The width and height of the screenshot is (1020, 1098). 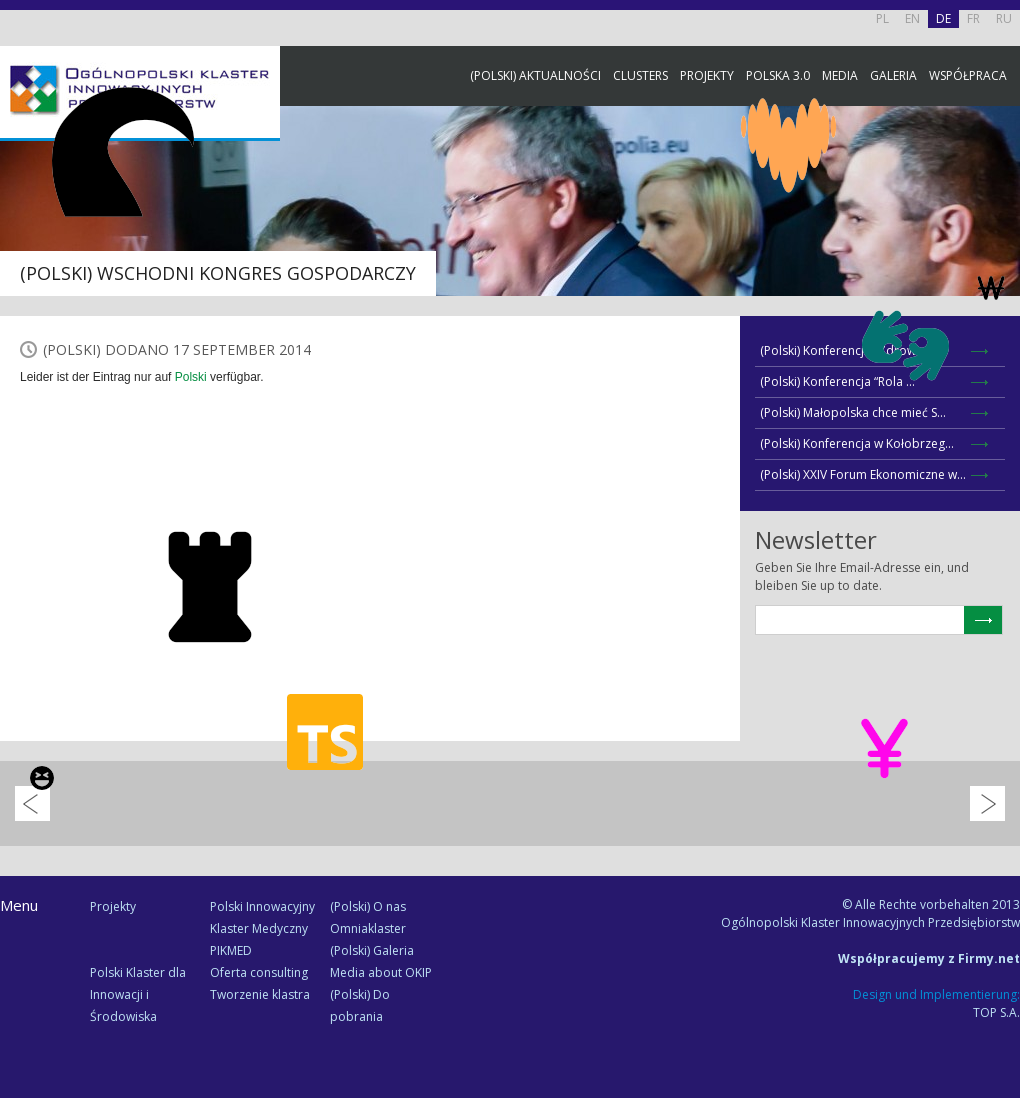 What do you see at coordinates (991, 288) in the screenshot?
I see `indicates south korean won currency` at bounding box center [991, 288].